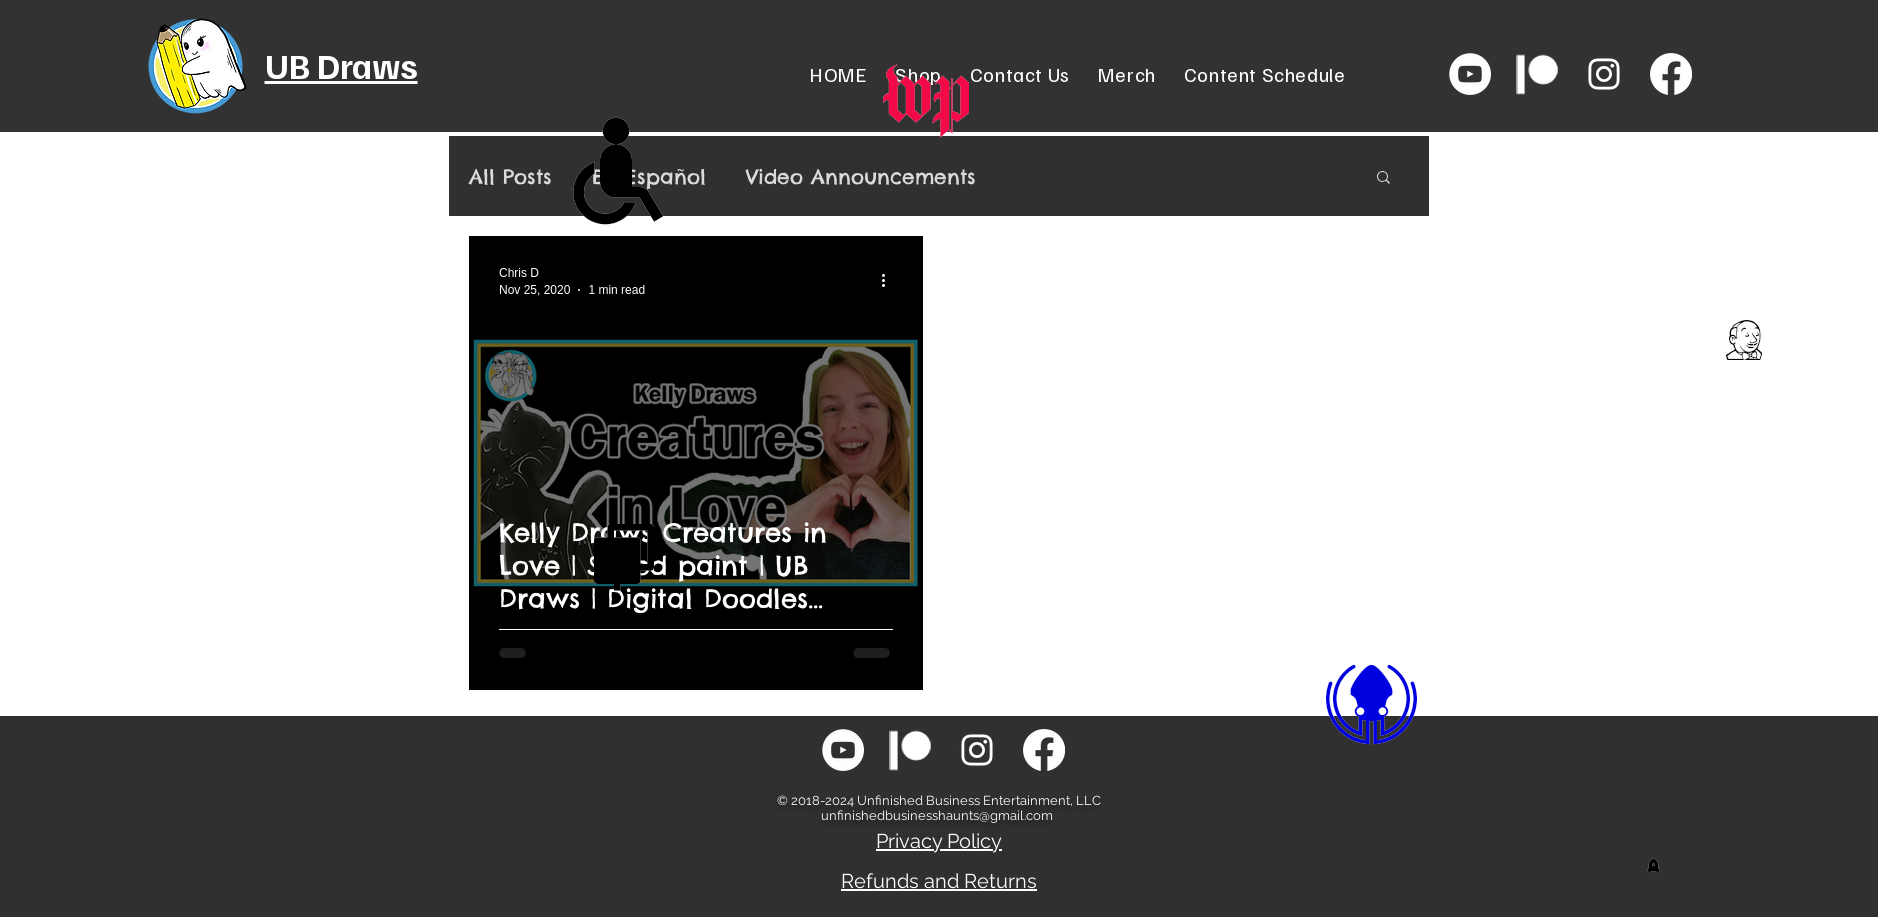 The image size is (1878, 923). What do you see at coordinates (1653, 865) in the screenshot?
I see `launch or deploy an application` at bounding box center [1653, 865].